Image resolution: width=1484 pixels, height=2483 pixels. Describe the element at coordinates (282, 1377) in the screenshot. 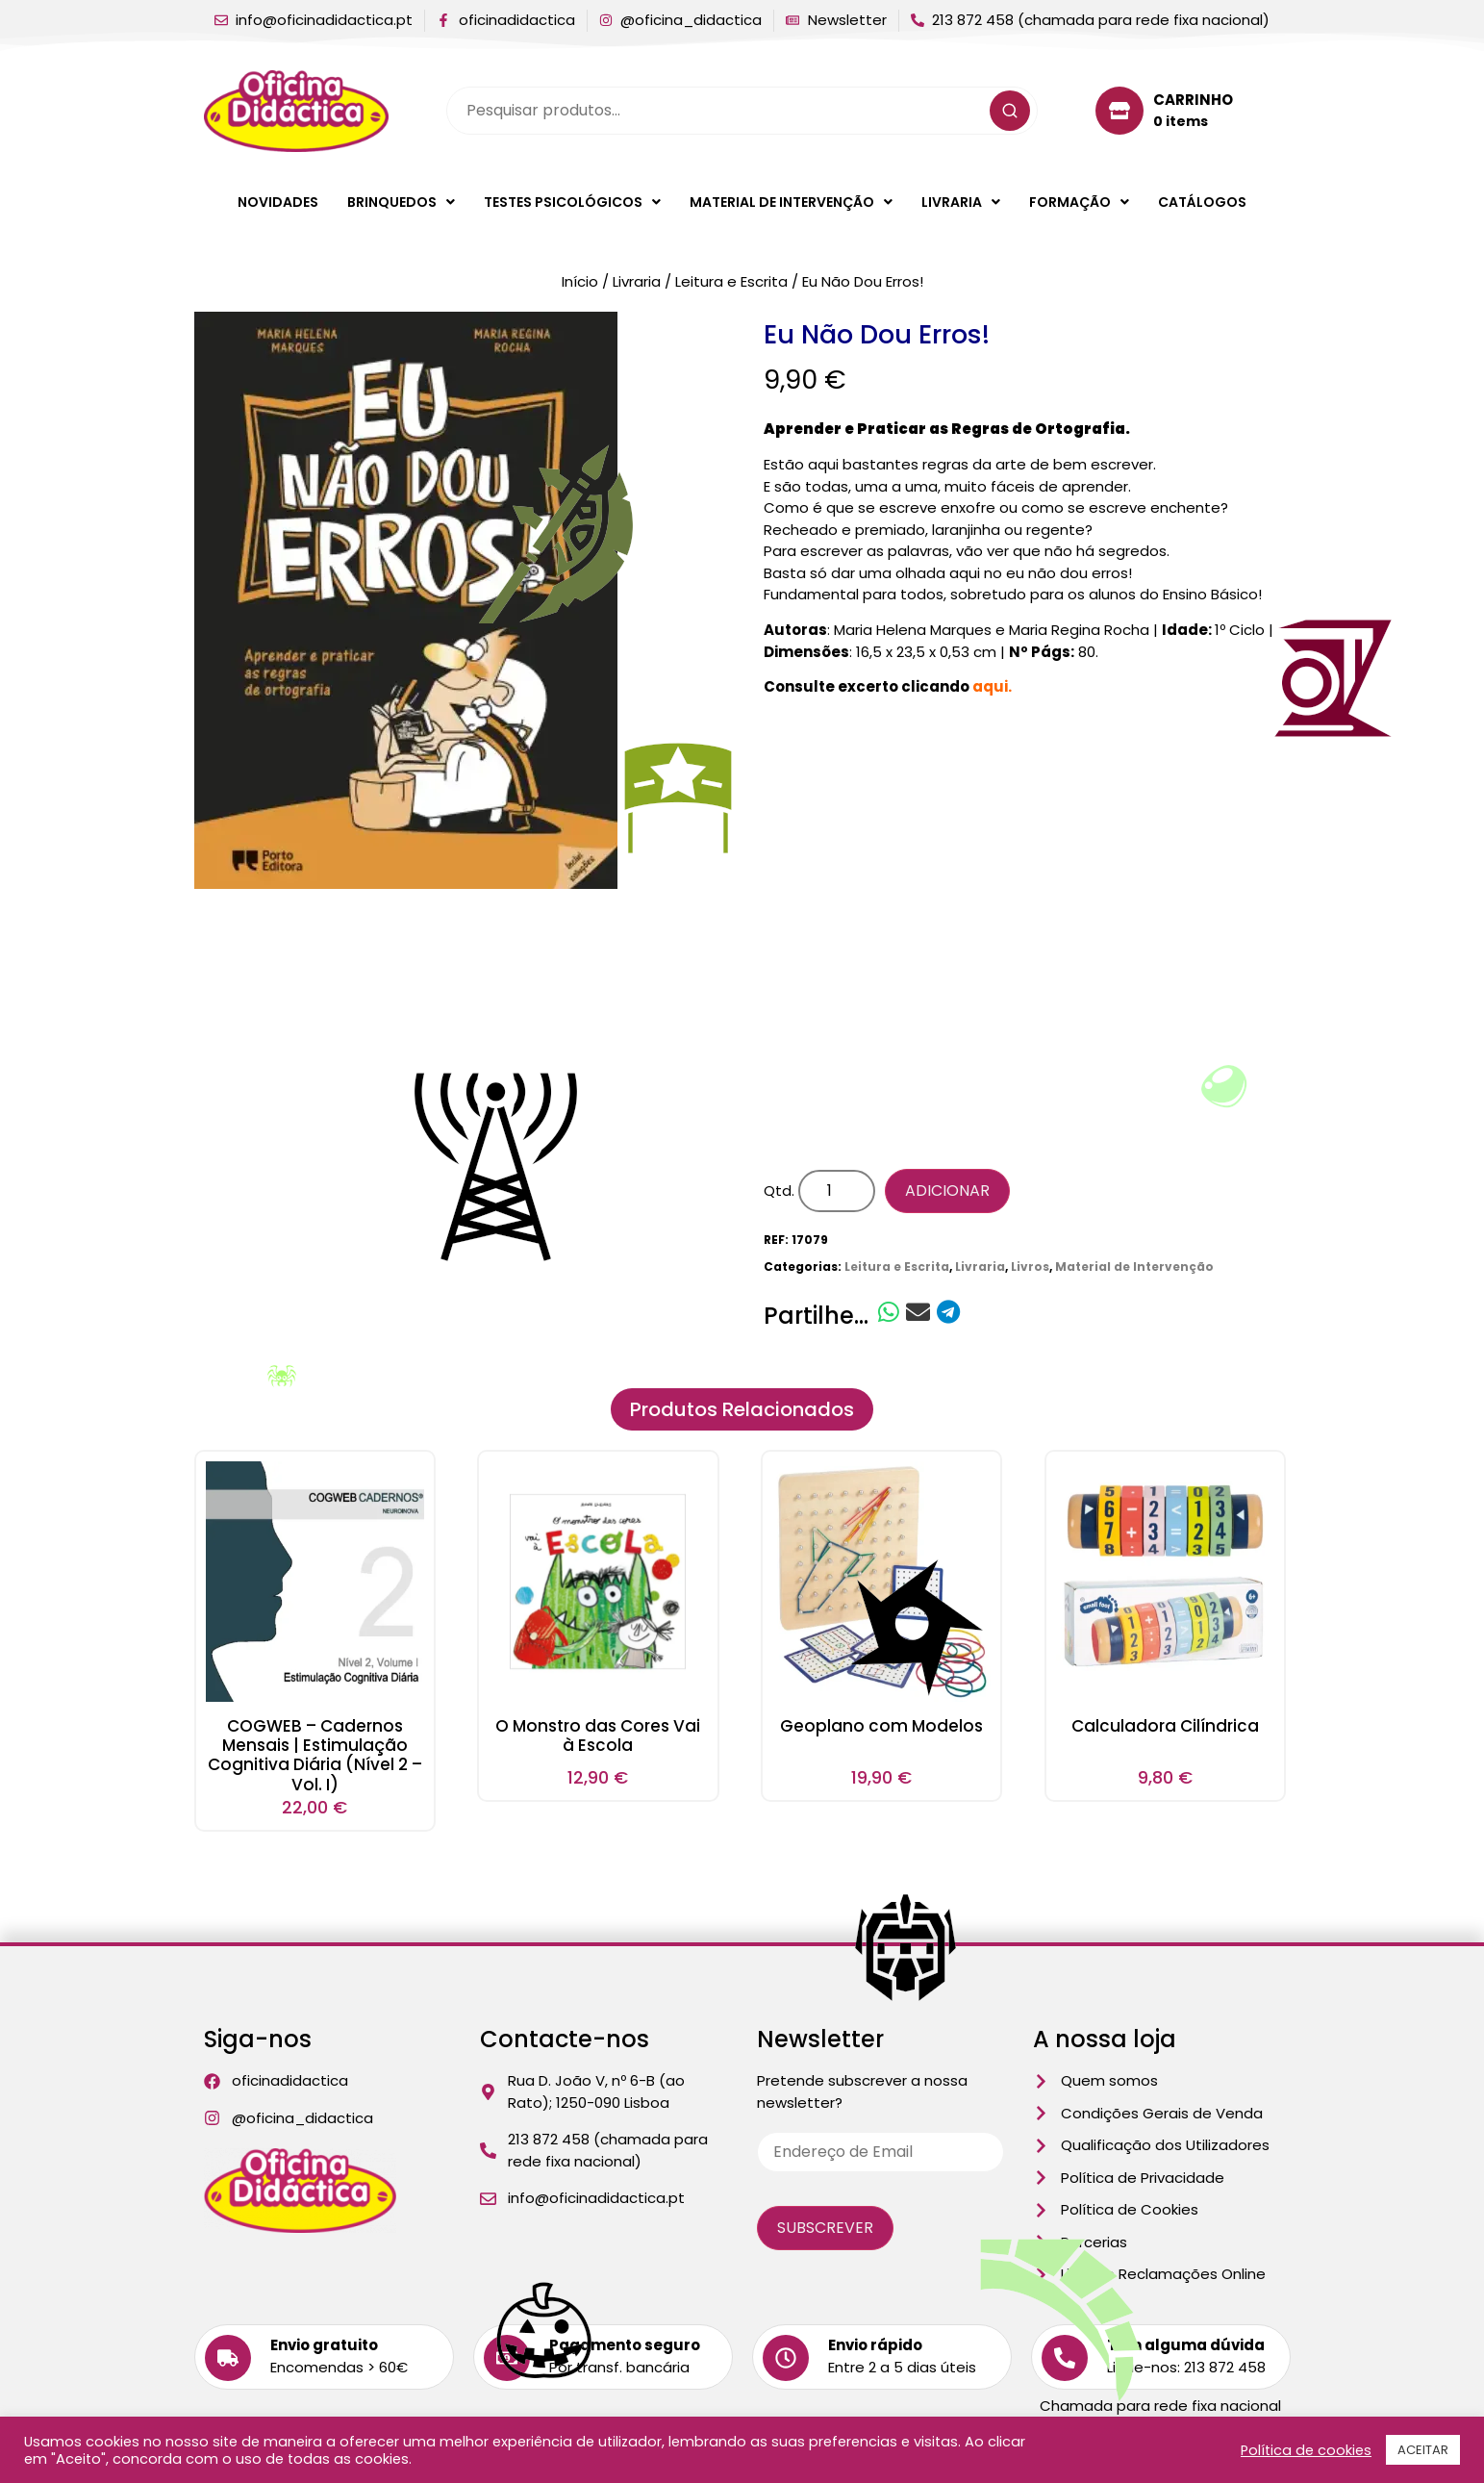

I see `indicates bug or pest-related content in a game` at that location.